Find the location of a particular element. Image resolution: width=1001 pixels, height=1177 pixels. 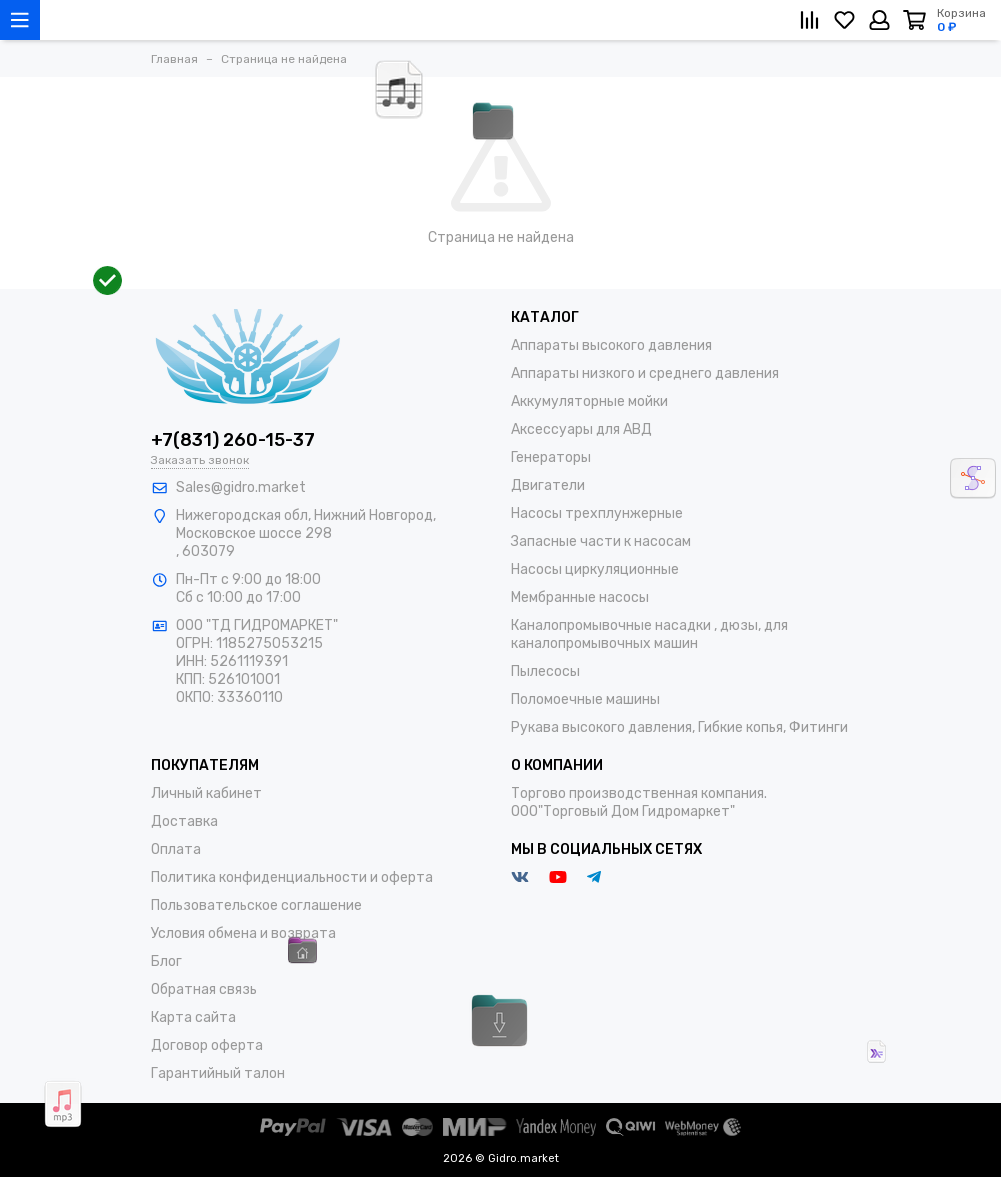

compressed SVG vector image file is located at coordinates (973, 477).